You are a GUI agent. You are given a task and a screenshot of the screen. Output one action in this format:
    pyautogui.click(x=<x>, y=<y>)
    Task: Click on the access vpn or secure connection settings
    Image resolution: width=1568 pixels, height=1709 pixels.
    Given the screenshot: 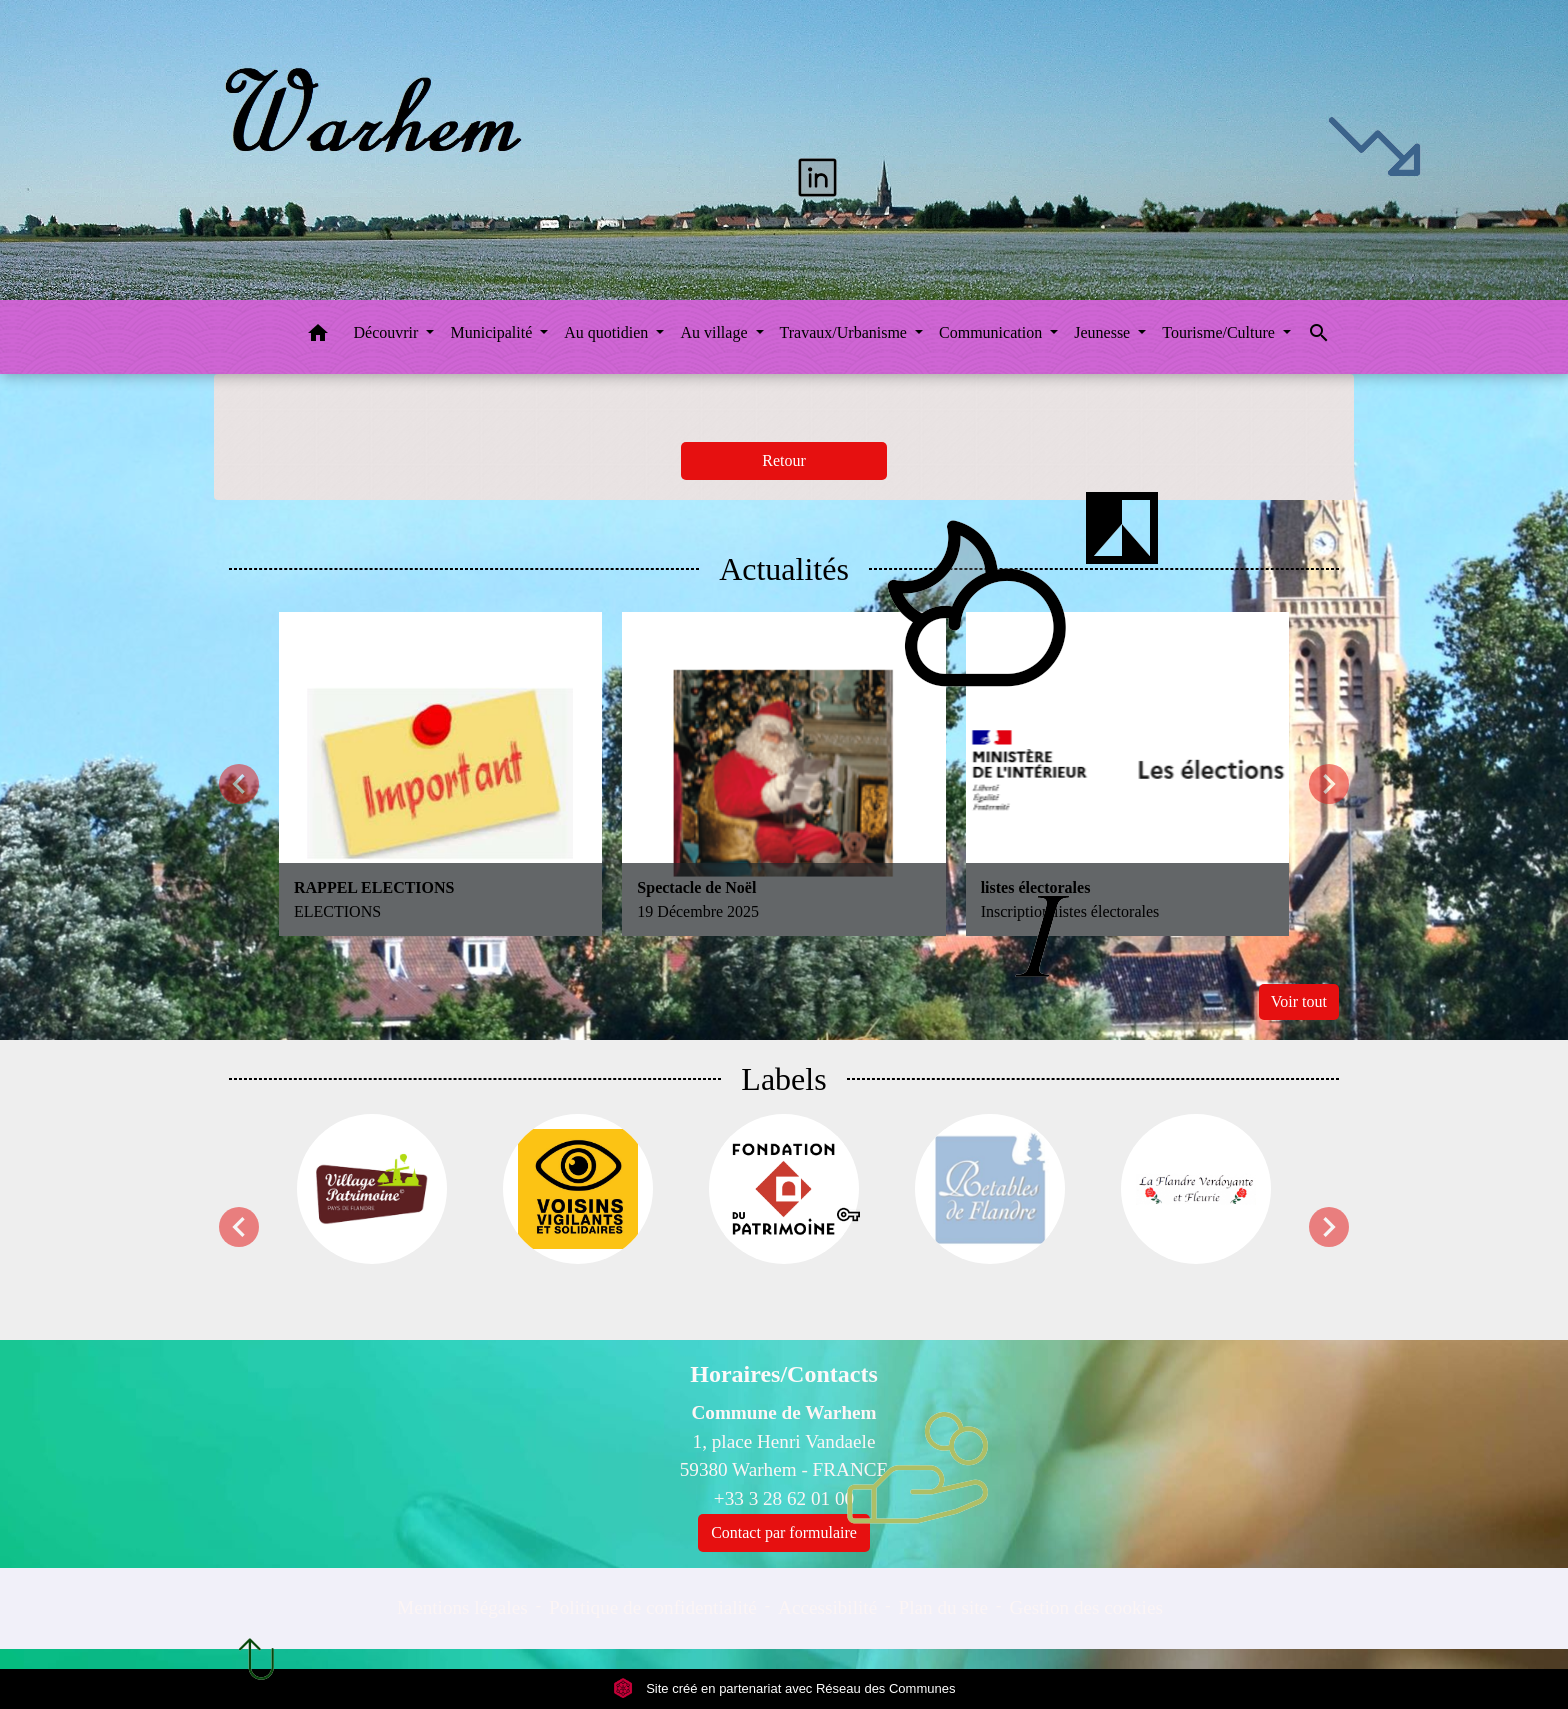 What is the action you would take?
    pyautogui.click(x=848, y=1214)
    